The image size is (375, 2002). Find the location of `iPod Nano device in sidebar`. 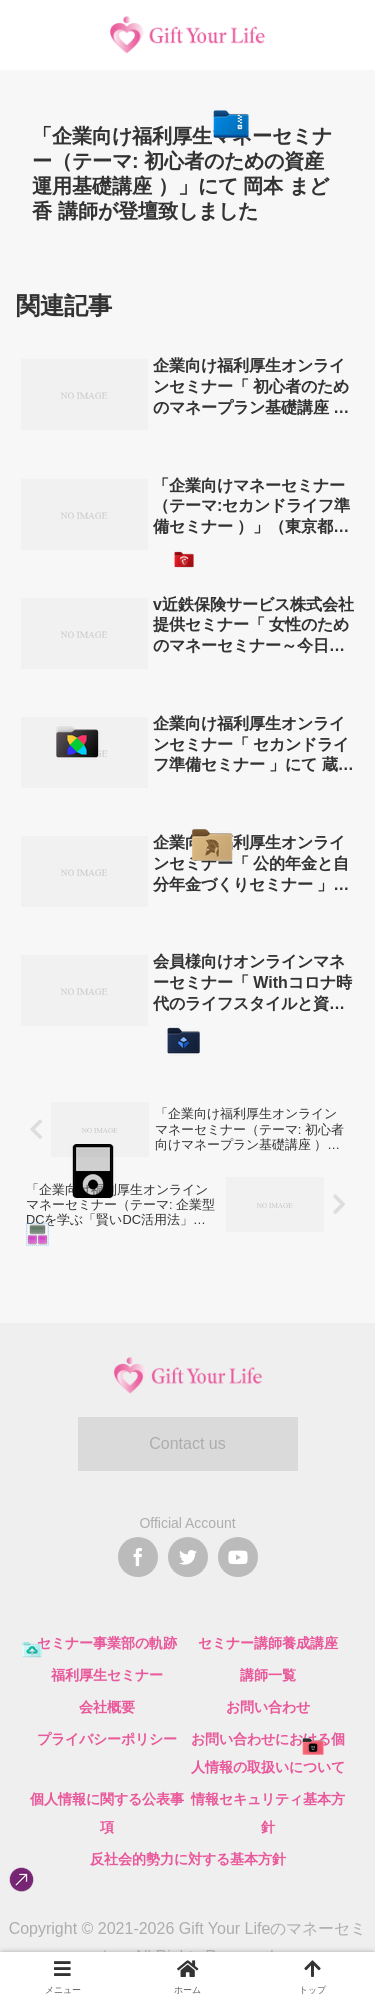

iPod Nano device in sidebar is located at coordinates (93, 1171).